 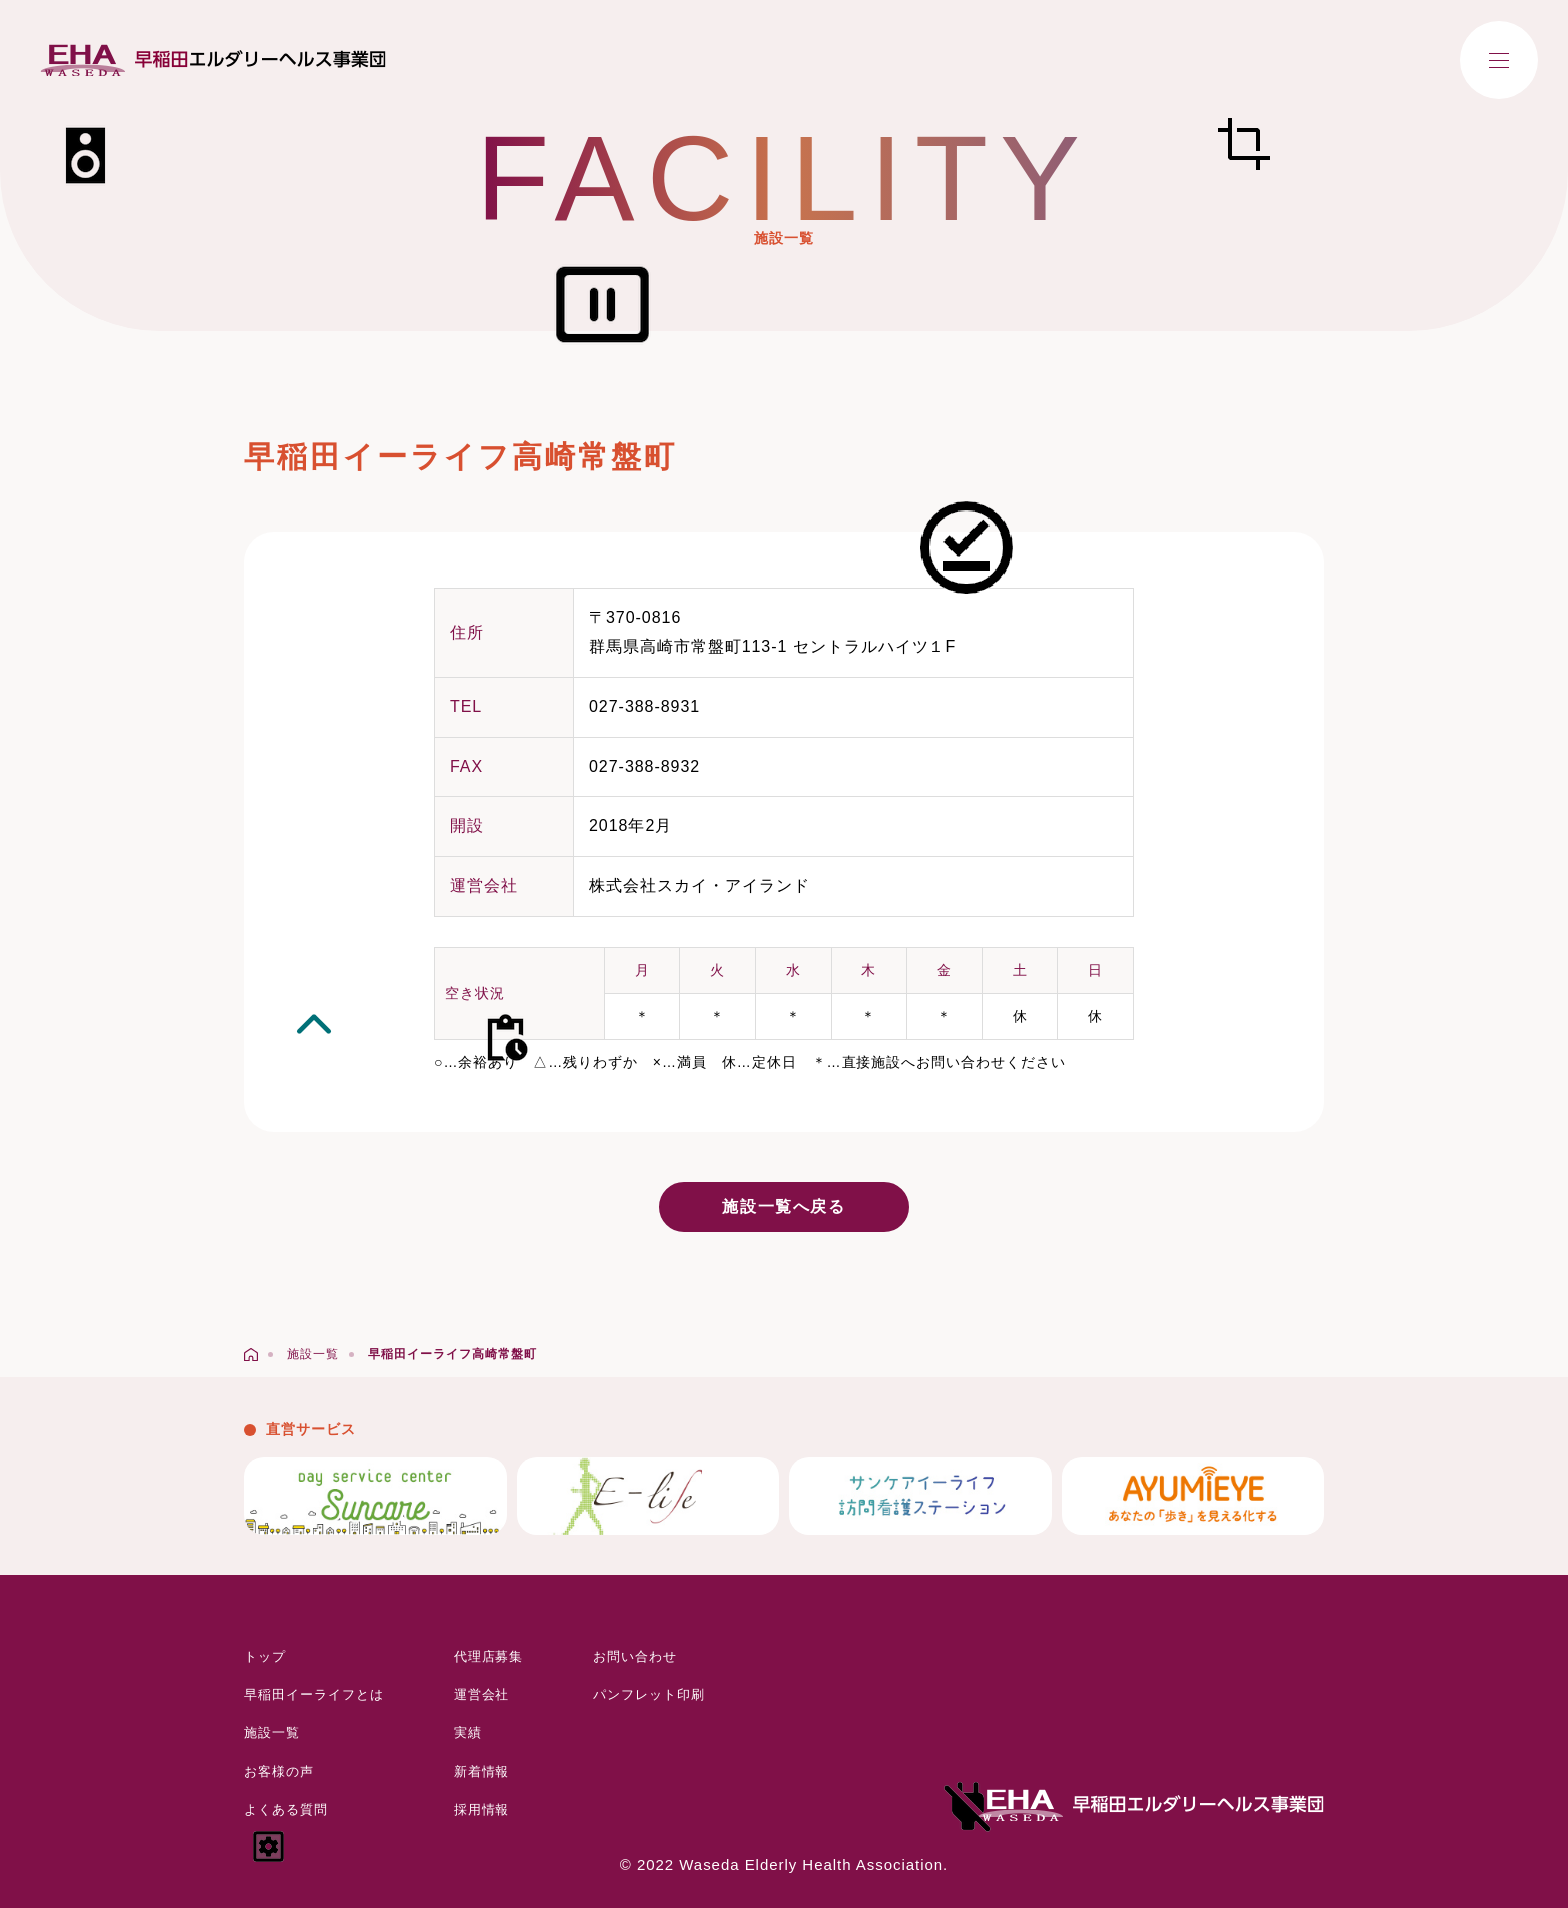 What do you see at coordinates (314, 1024) in the screenshot?
I see `collapse an expanded section` at bounding box center [314, 1024].